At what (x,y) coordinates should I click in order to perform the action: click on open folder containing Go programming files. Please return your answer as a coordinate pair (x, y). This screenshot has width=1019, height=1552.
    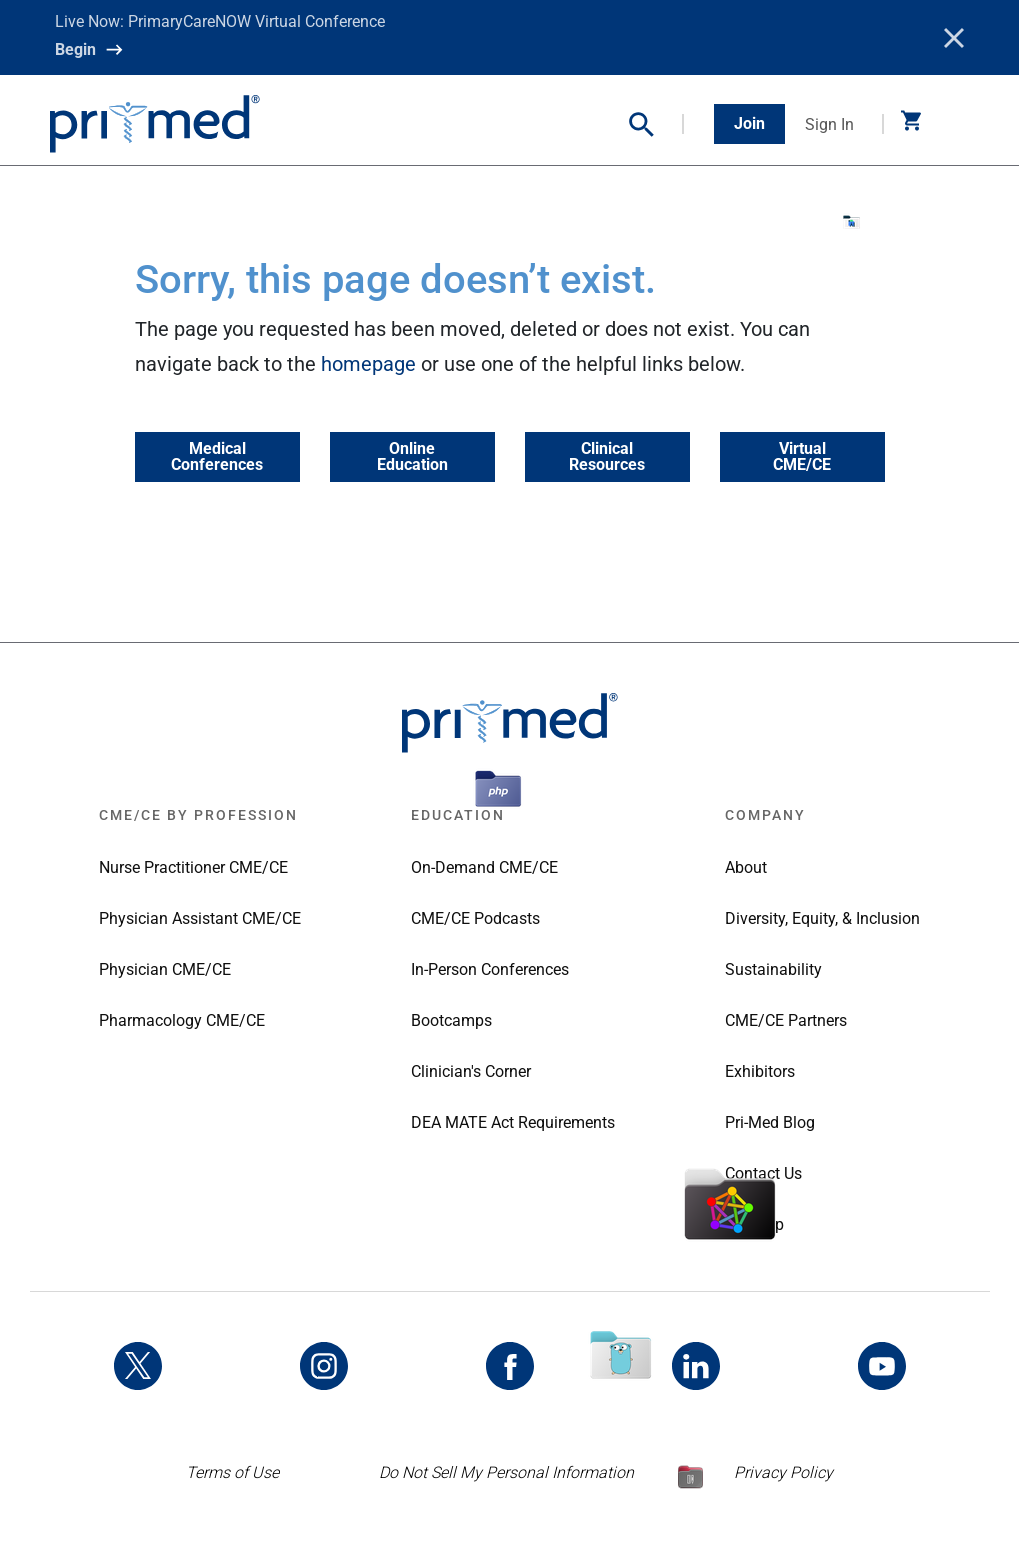
    Looking at the image, I should click on (620, 1356).